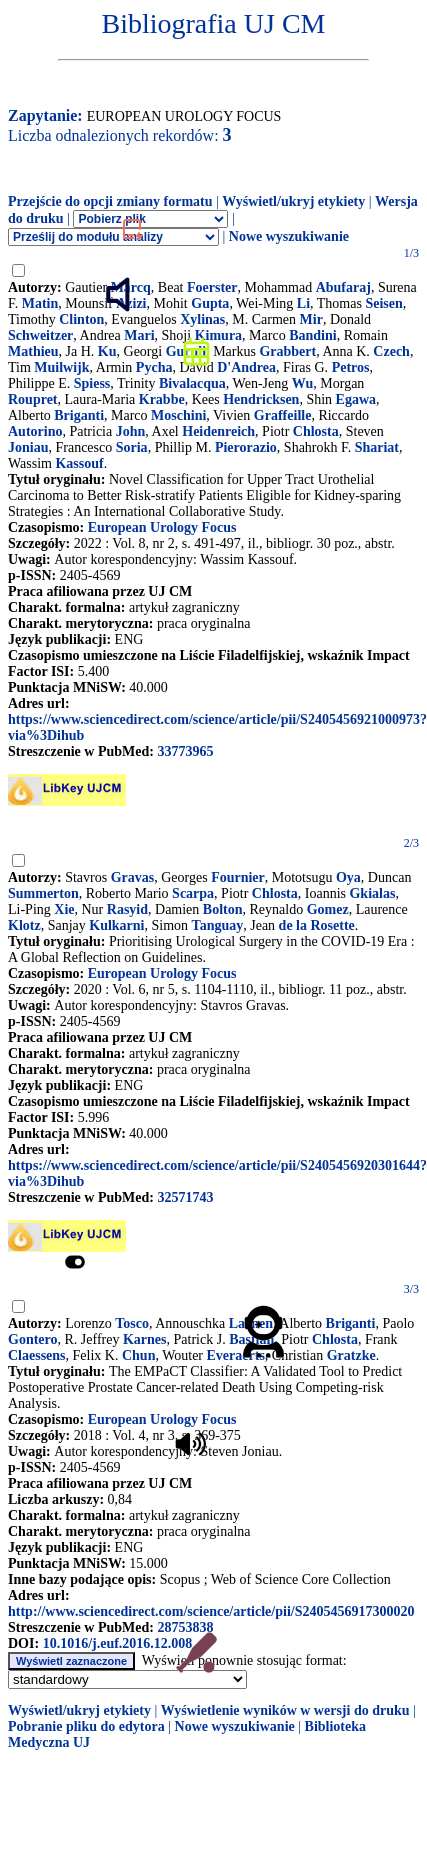 The image size is (427, 1863). I want to click on adjust volume settings, so click(129, 294).